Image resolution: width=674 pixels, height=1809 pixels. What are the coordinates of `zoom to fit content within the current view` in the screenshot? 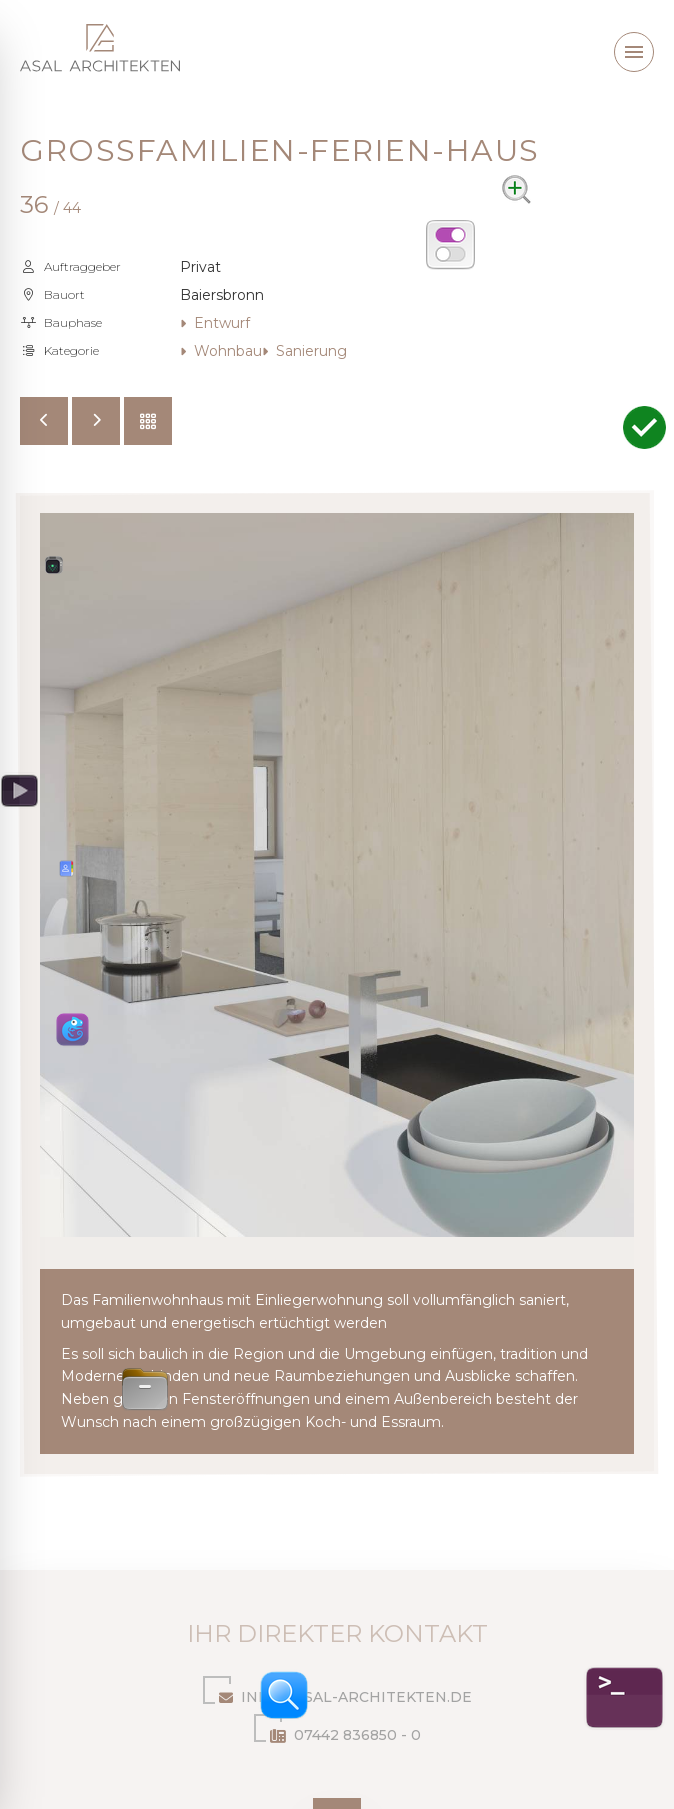 It's located at (516, 189).